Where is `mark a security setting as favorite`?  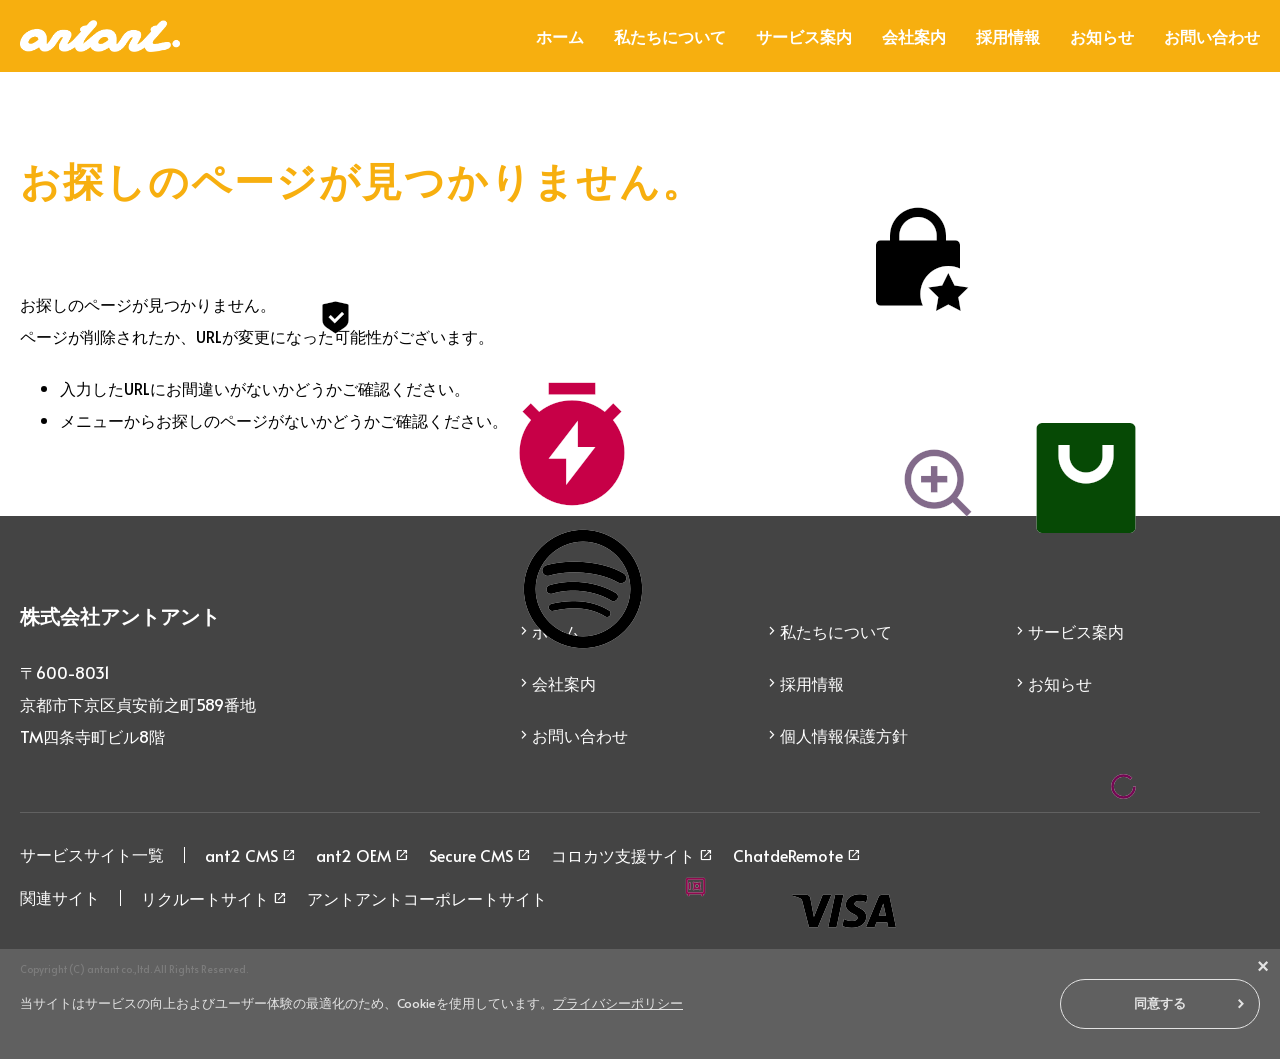
mark a security setting as favorite is located at coordinates (918, 259).